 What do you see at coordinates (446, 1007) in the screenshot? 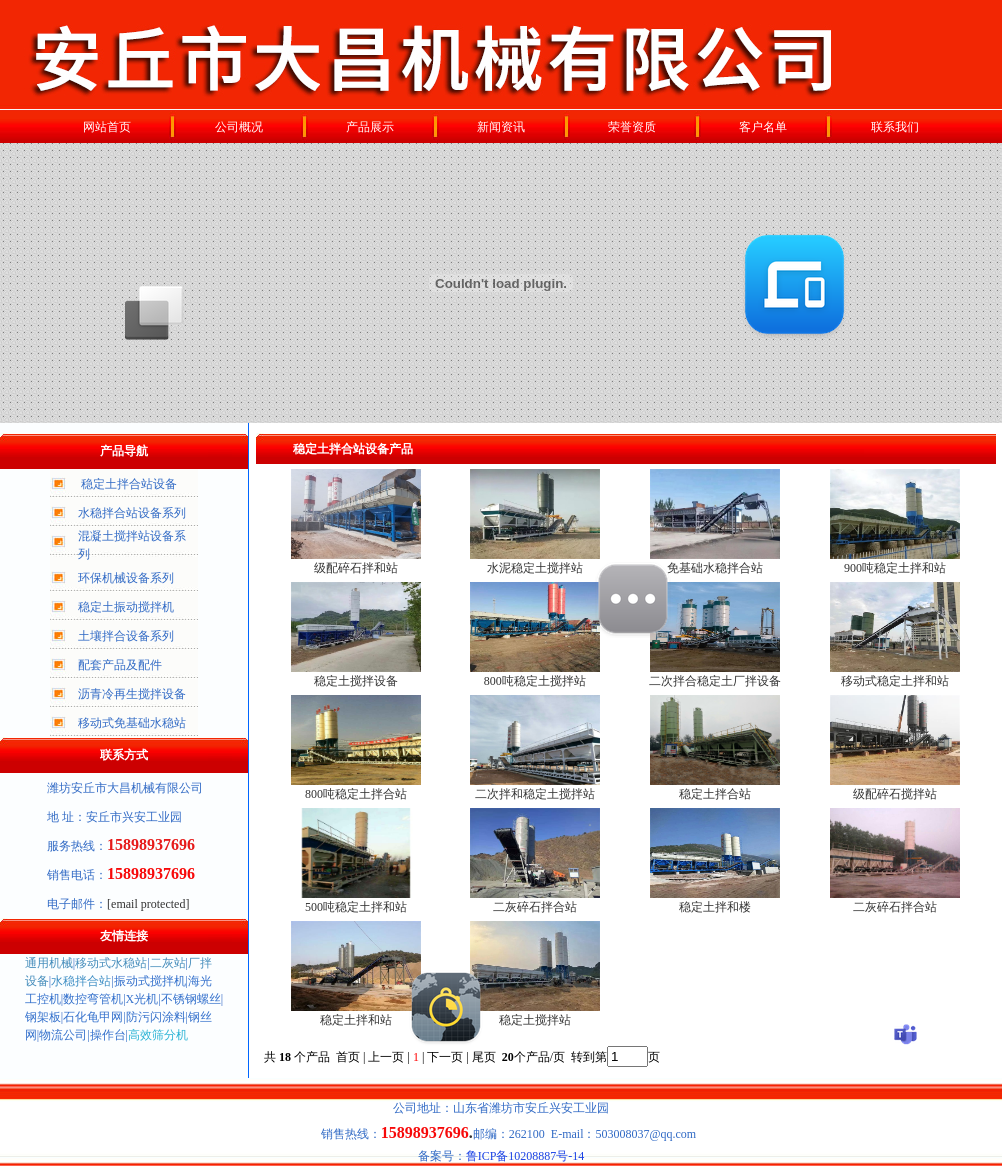
I see `manage browser cookie settings` at bounding box center [446, 1007].